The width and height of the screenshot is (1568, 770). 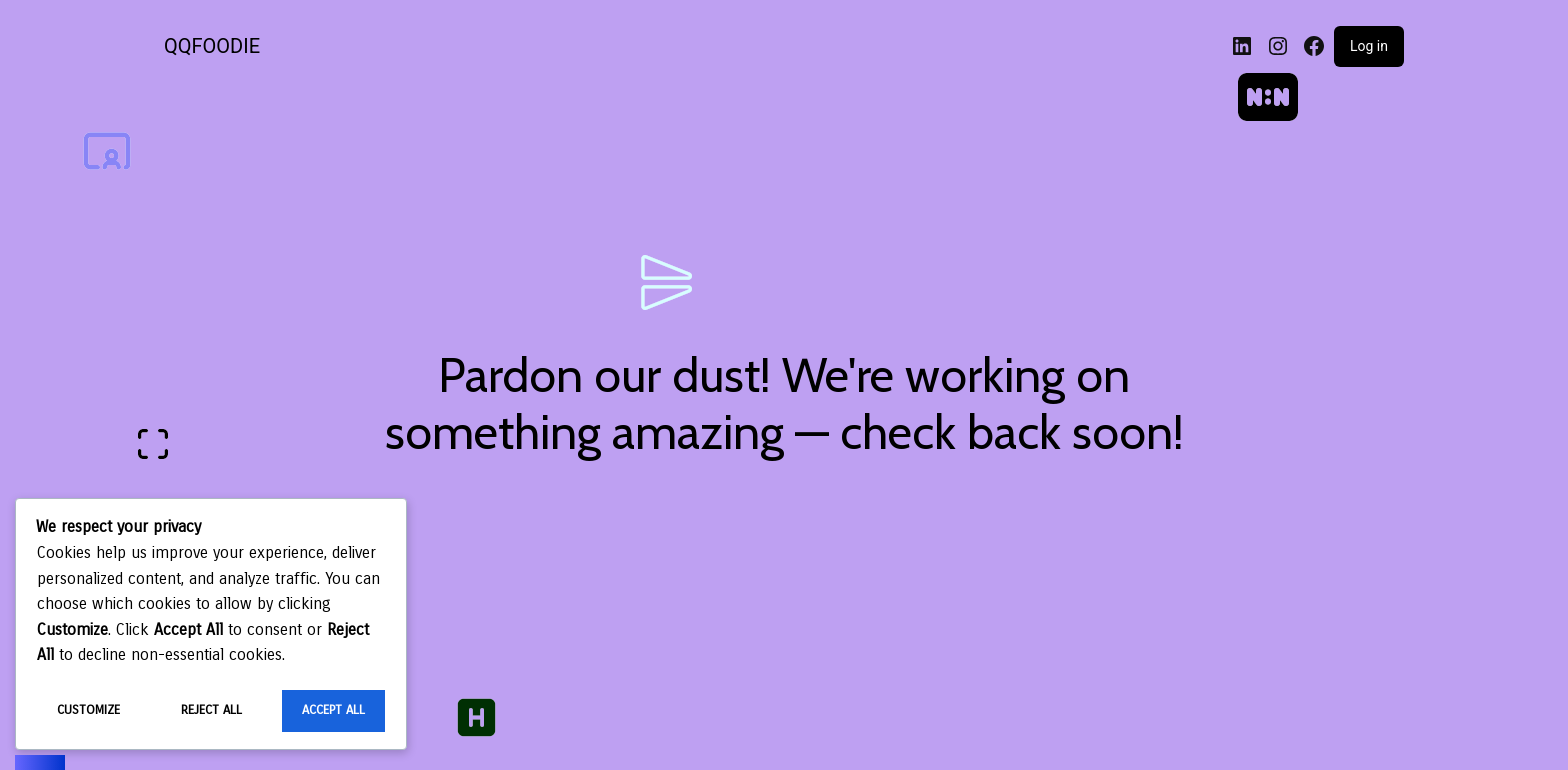 I want to click on maximize window to full screen, so click(x=153, y=444).